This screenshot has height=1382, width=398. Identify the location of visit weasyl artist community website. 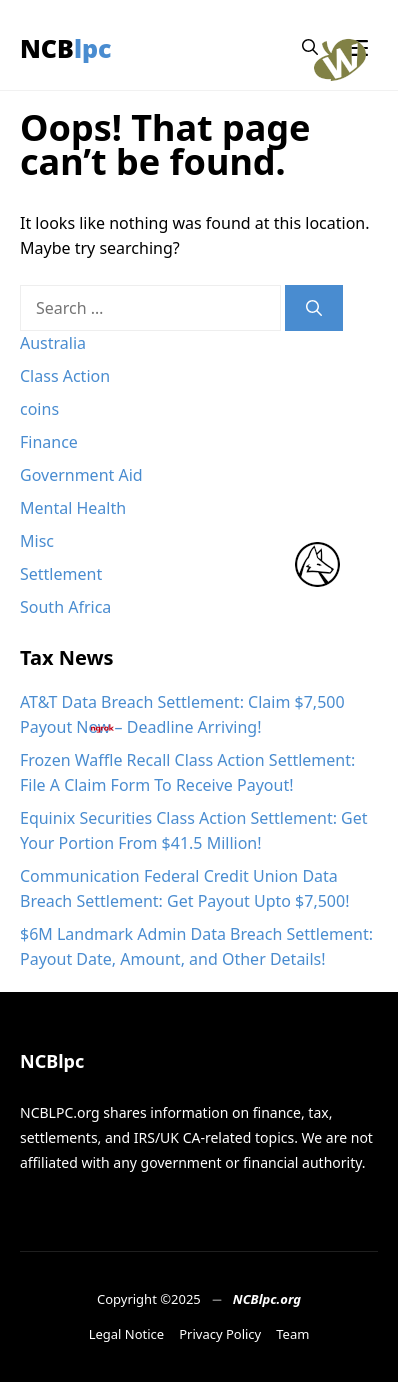
(340, 60).